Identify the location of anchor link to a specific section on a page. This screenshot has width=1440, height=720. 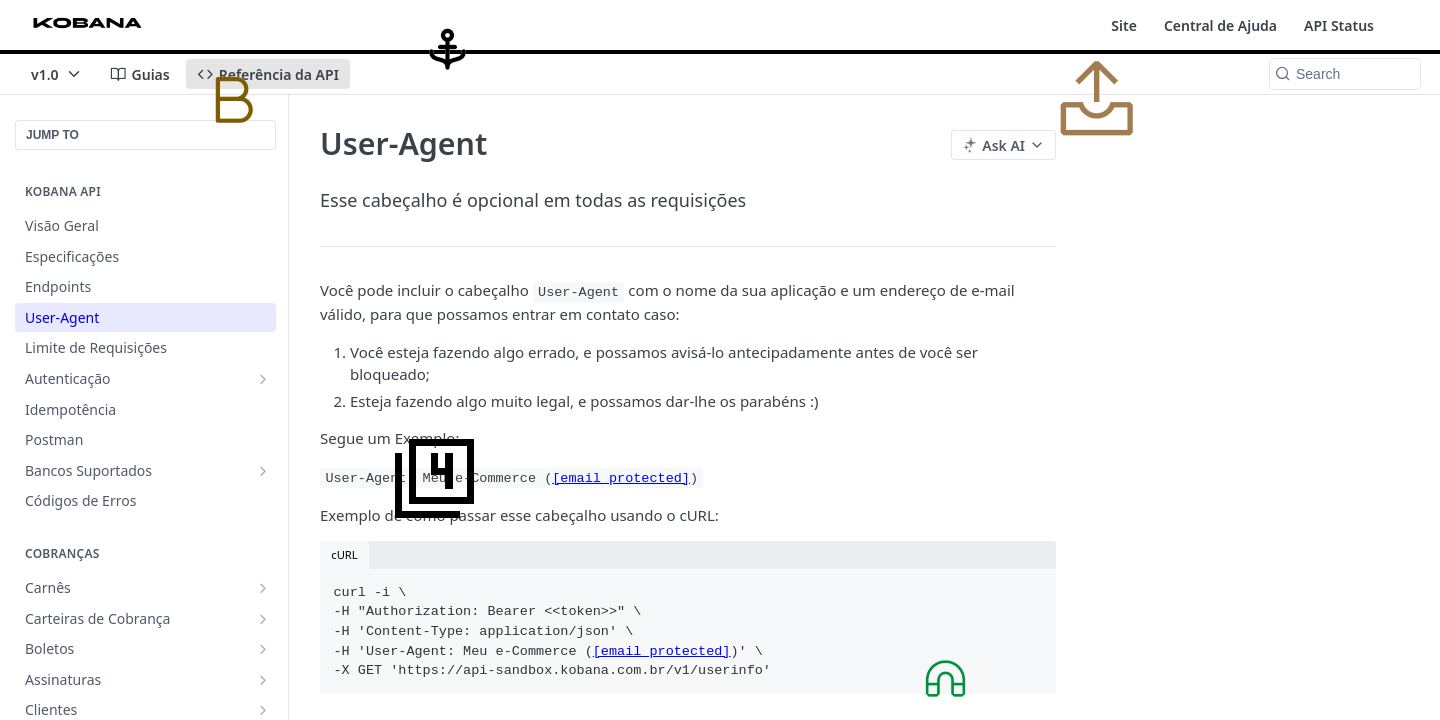
(447, 48).